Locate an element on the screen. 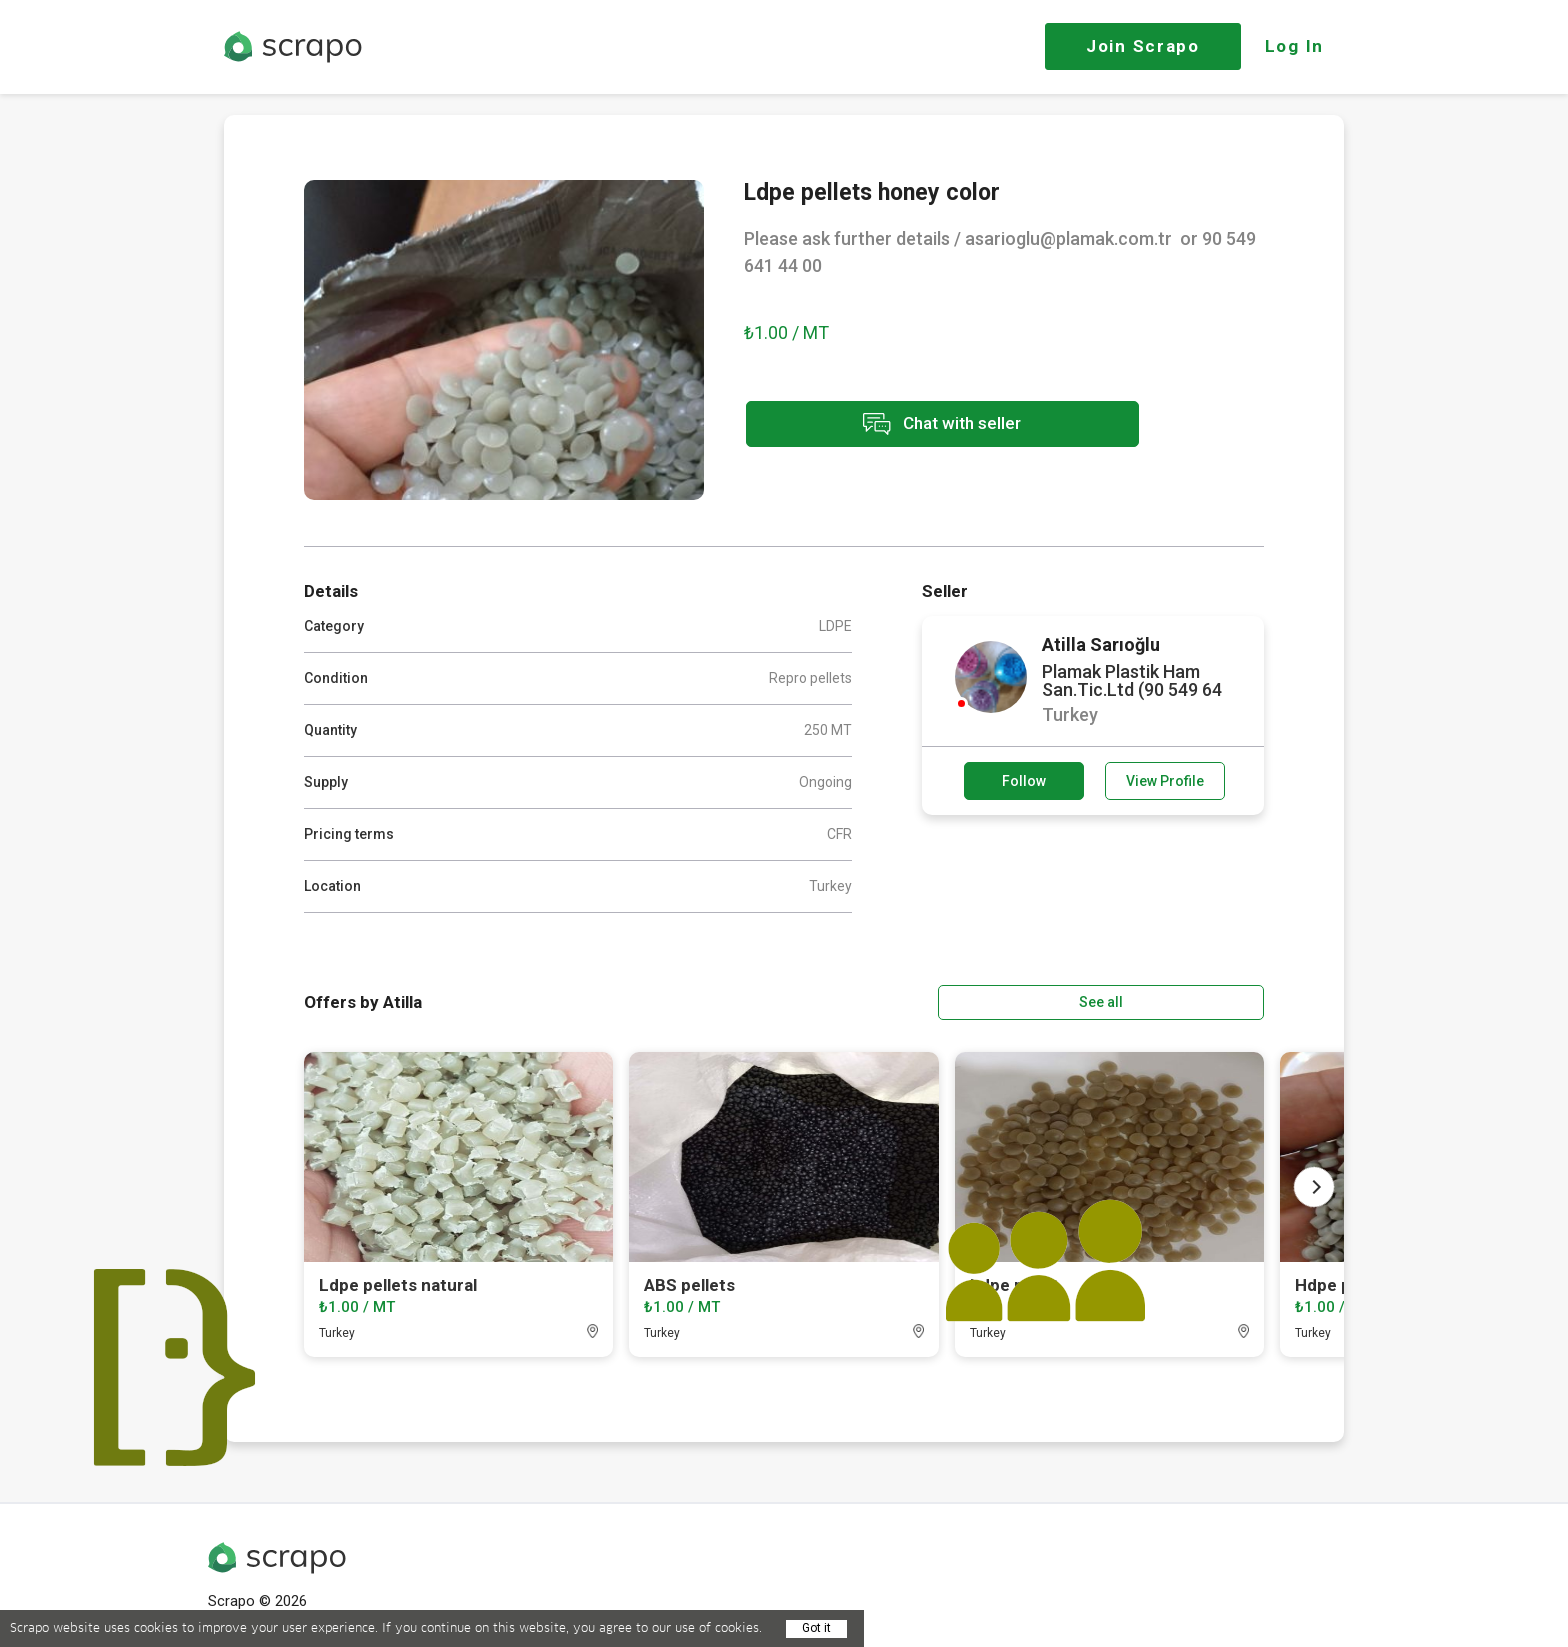 The width and height of the screenshot is (1568, 1647). link to MySpace profile is located at coordinates (1045, 1260).